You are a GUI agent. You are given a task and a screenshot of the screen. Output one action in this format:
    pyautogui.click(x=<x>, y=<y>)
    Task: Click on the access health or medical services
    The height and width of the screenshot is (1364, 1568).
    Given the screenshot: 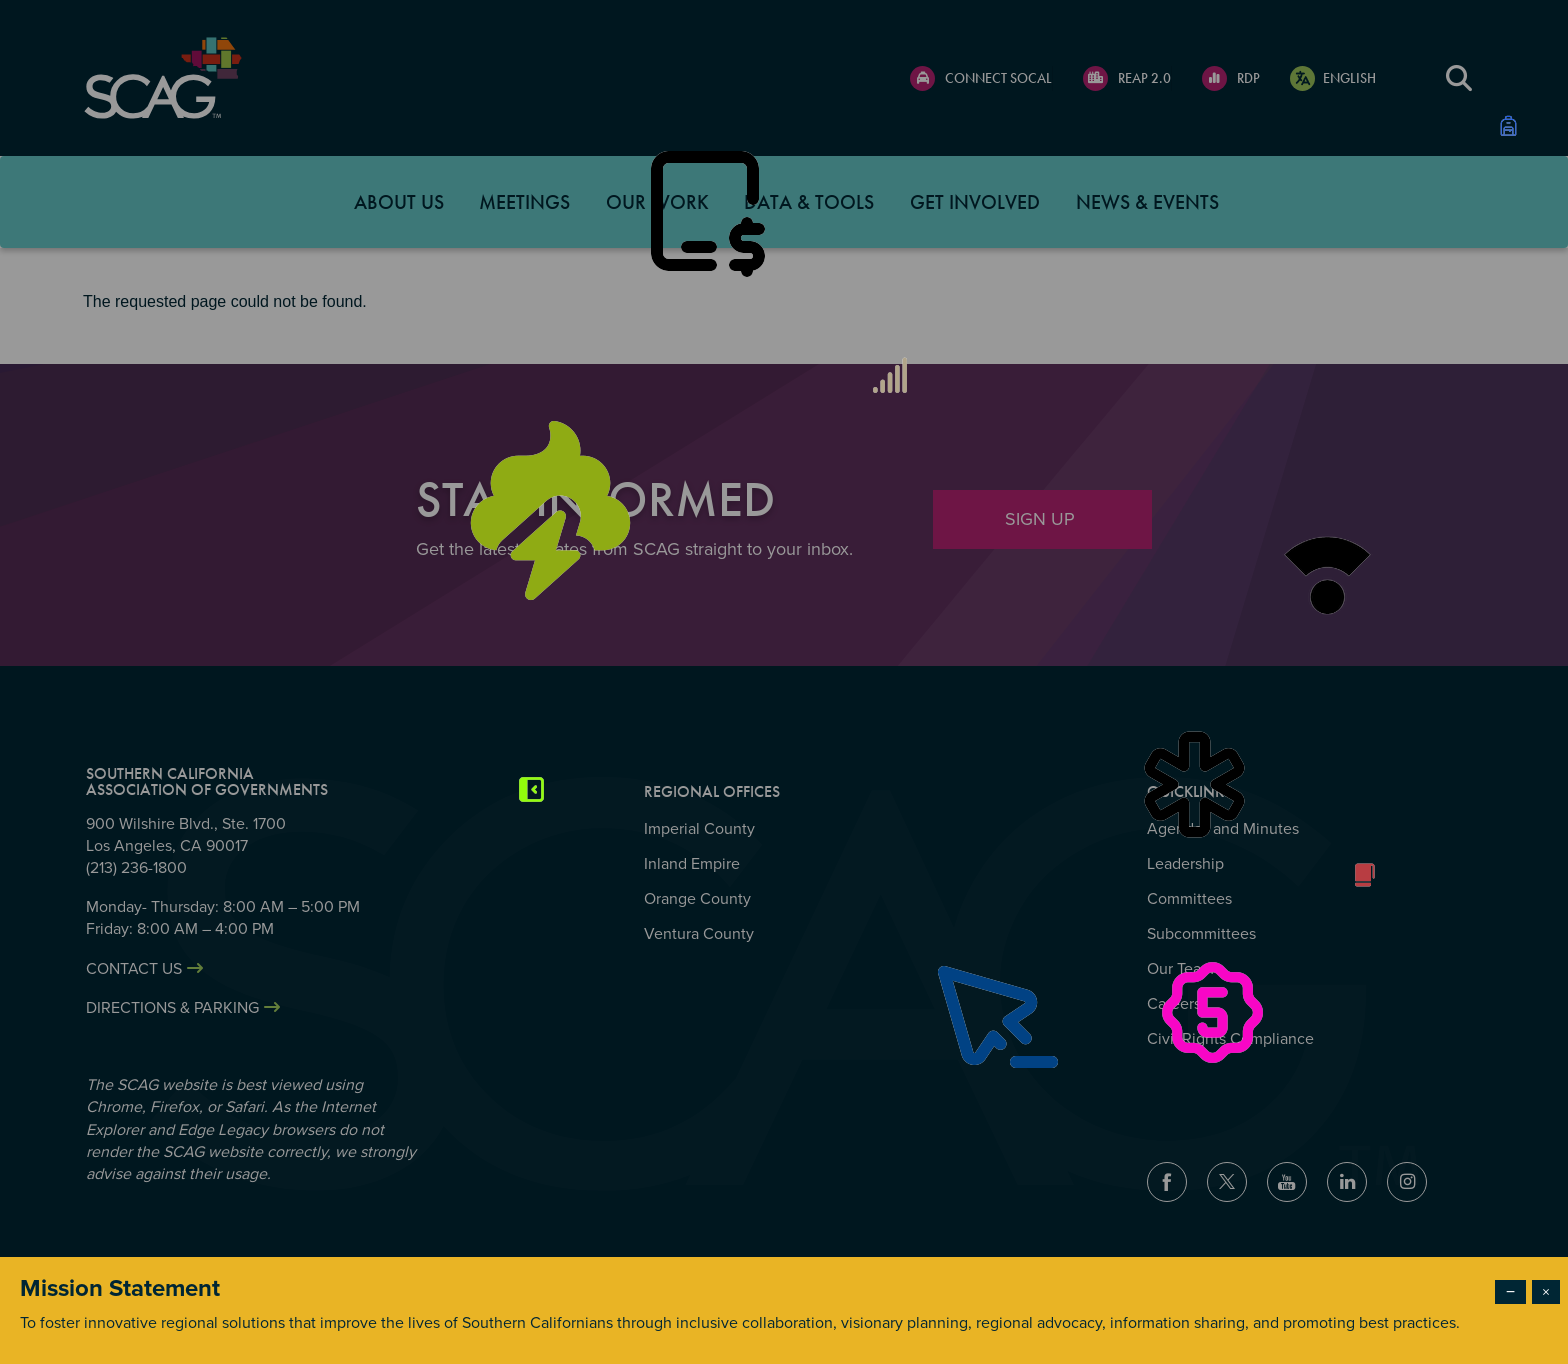 What is the action you would take?
    pyautogui.click(x=1194, y=784)
    